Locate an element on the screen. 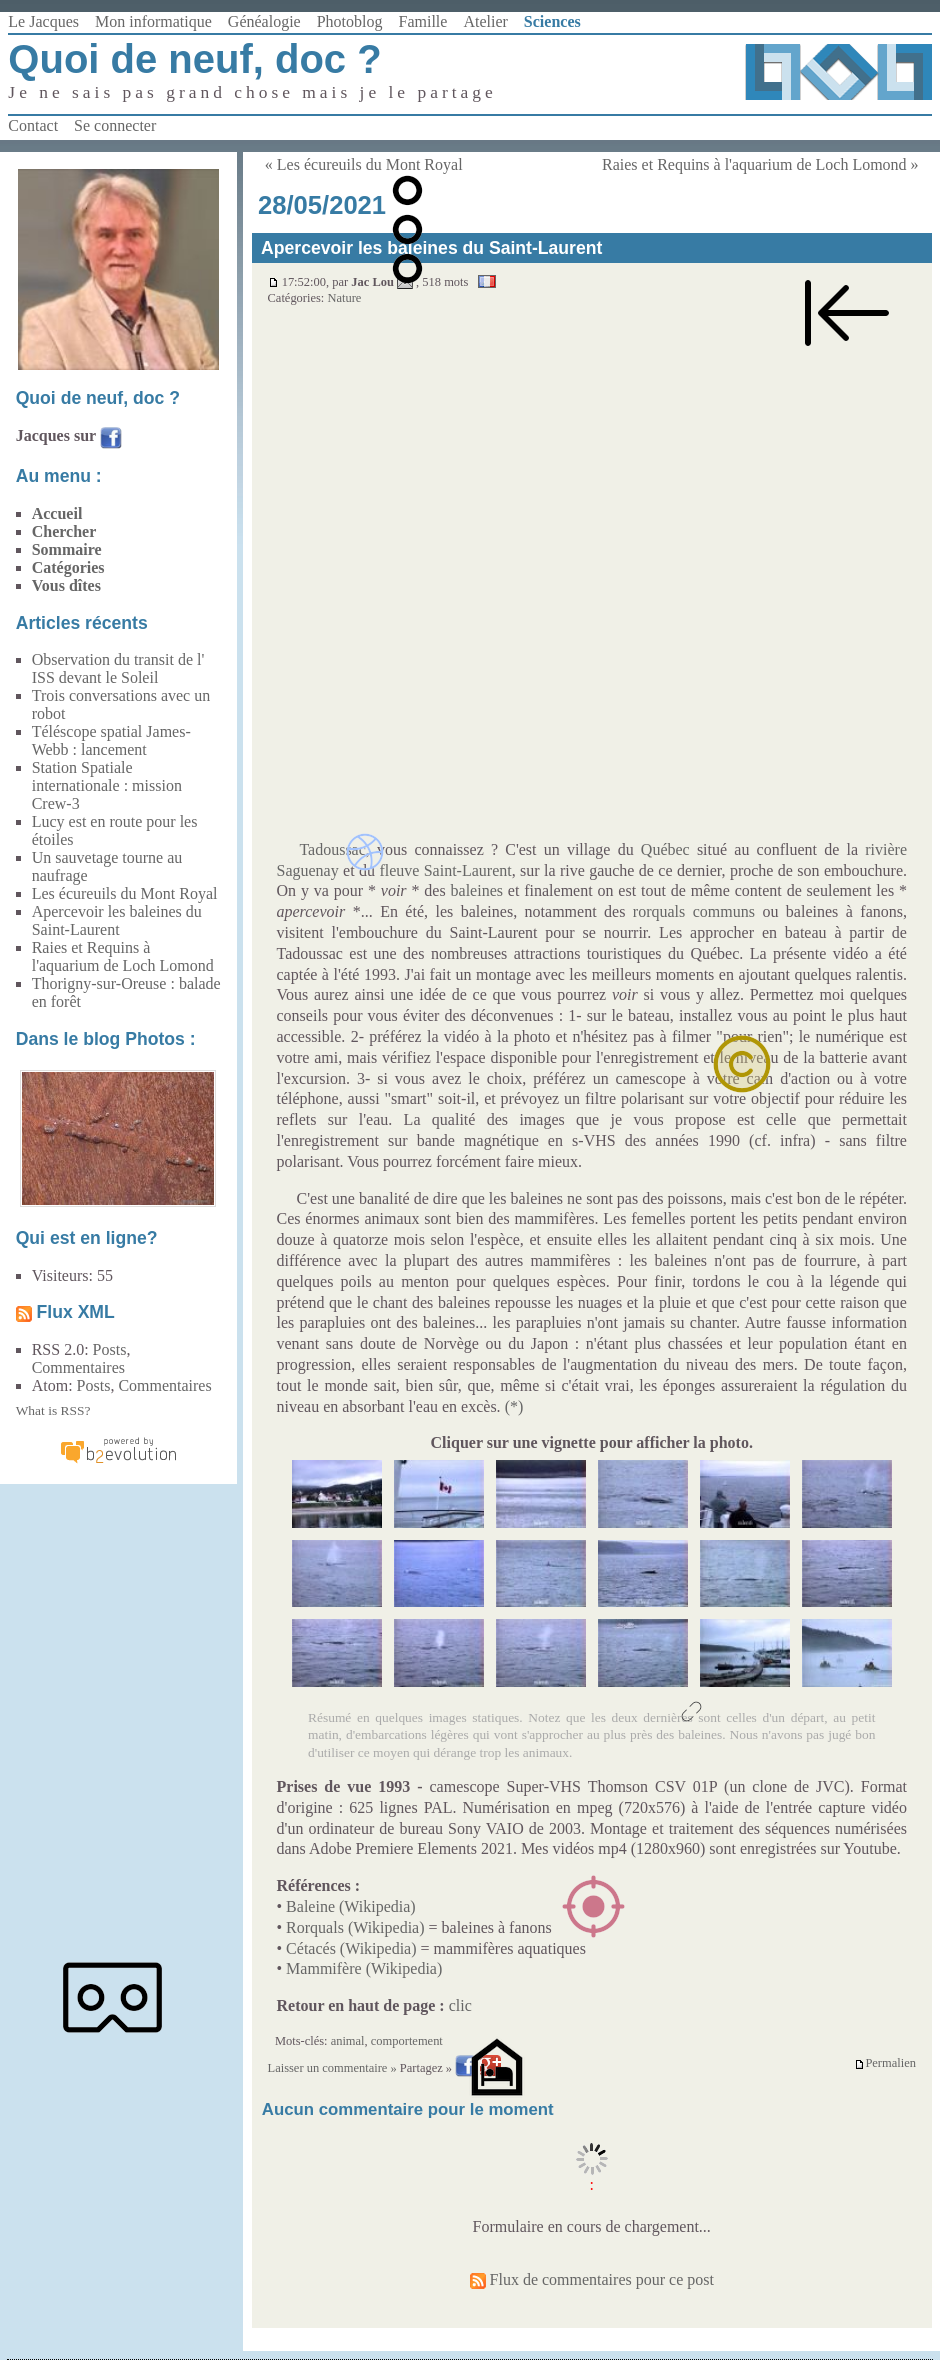 The image size is (940, 2360). find nearby overnight shelters or accommodations is located at coordinates (497, 2067).